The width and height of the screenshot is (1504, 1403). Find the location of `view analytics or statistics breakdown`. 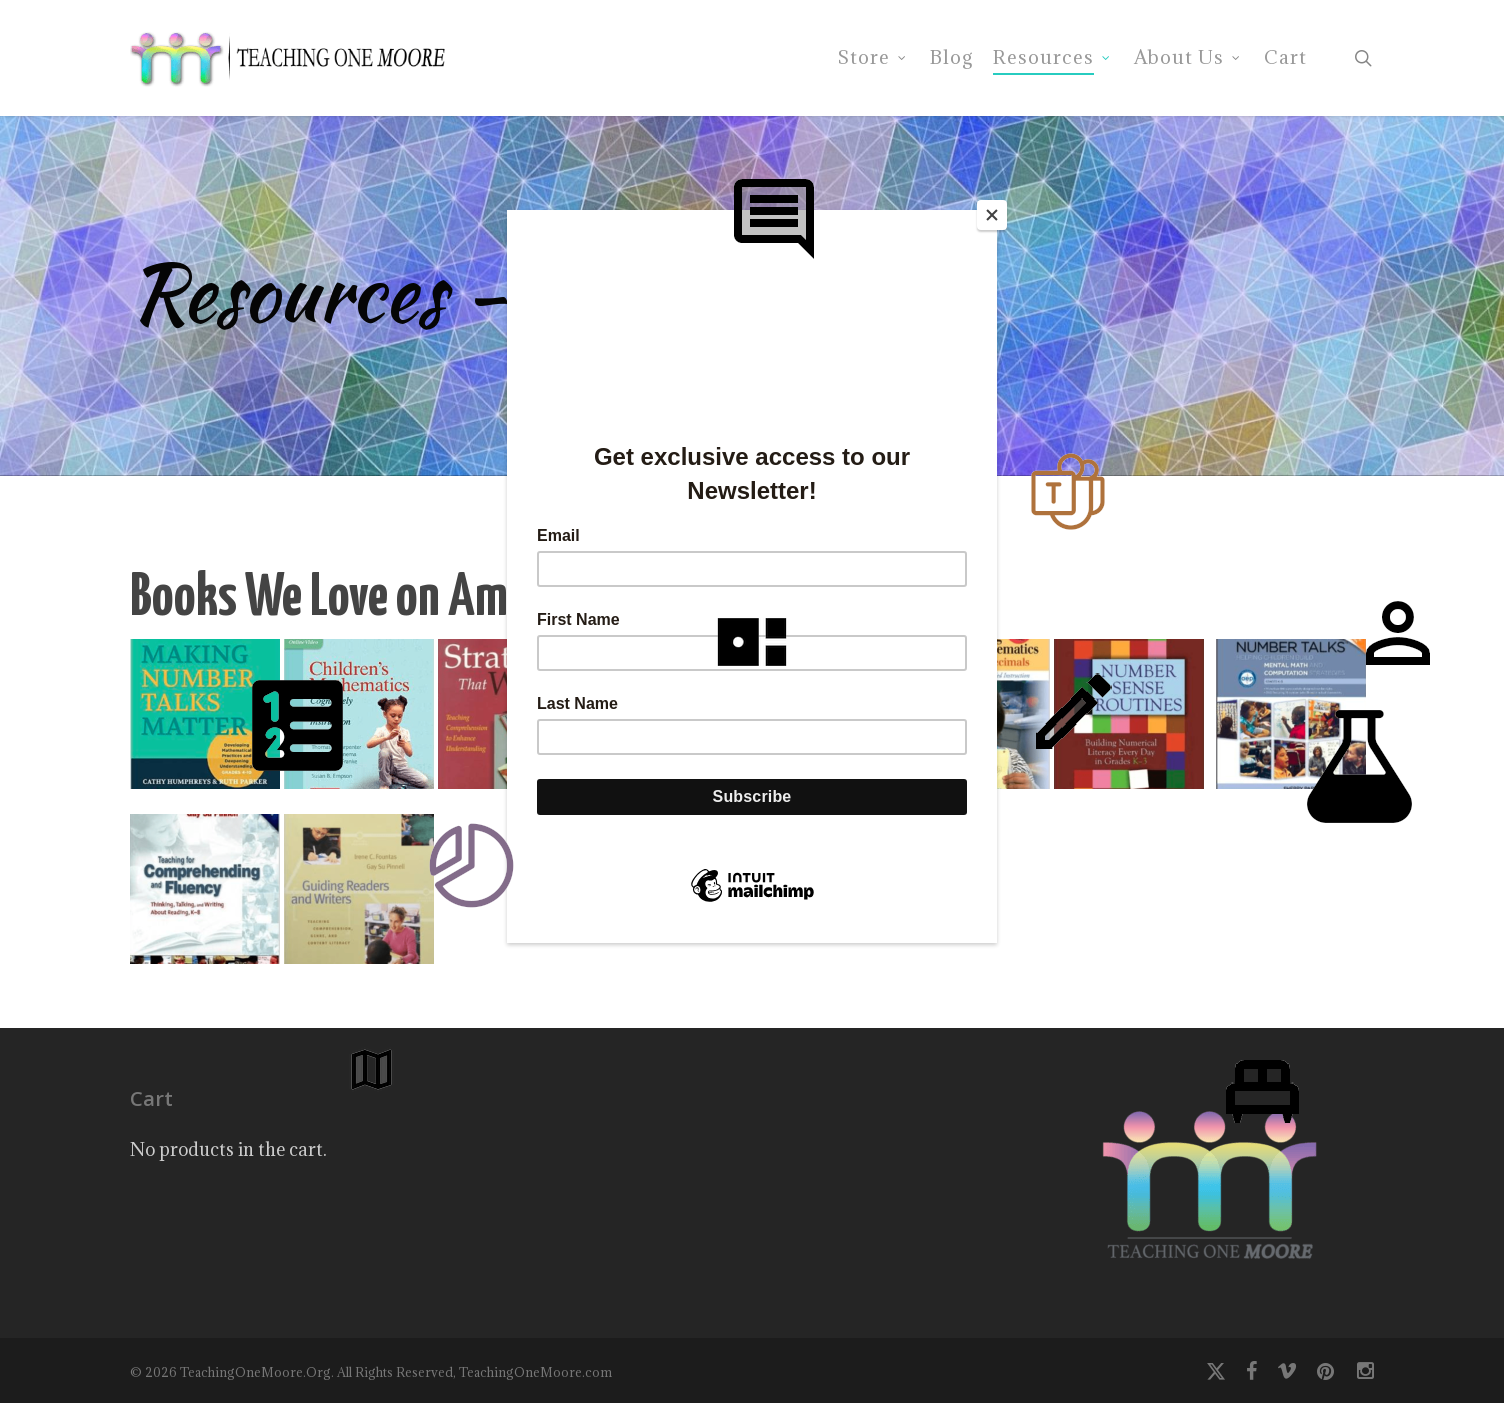

view analytics or statistics breakdown is located at coordinates (471, 865).